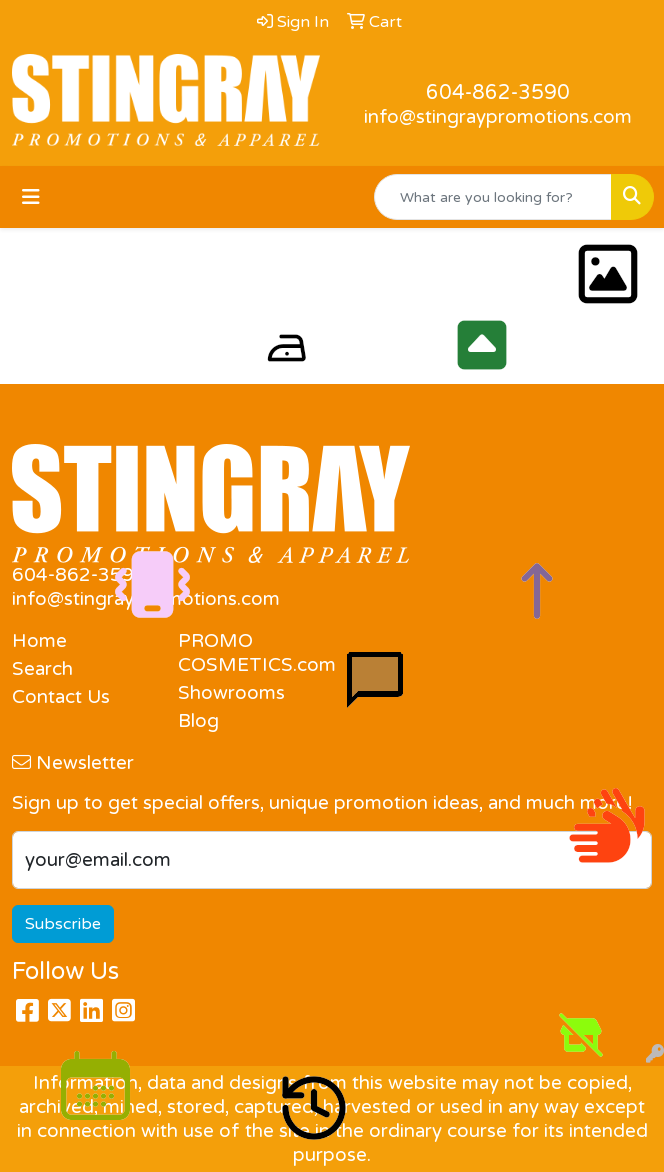 The height and width of the screenshot is (1172, 664). I want to click on access sign language interpretation options, so click(607, 825).